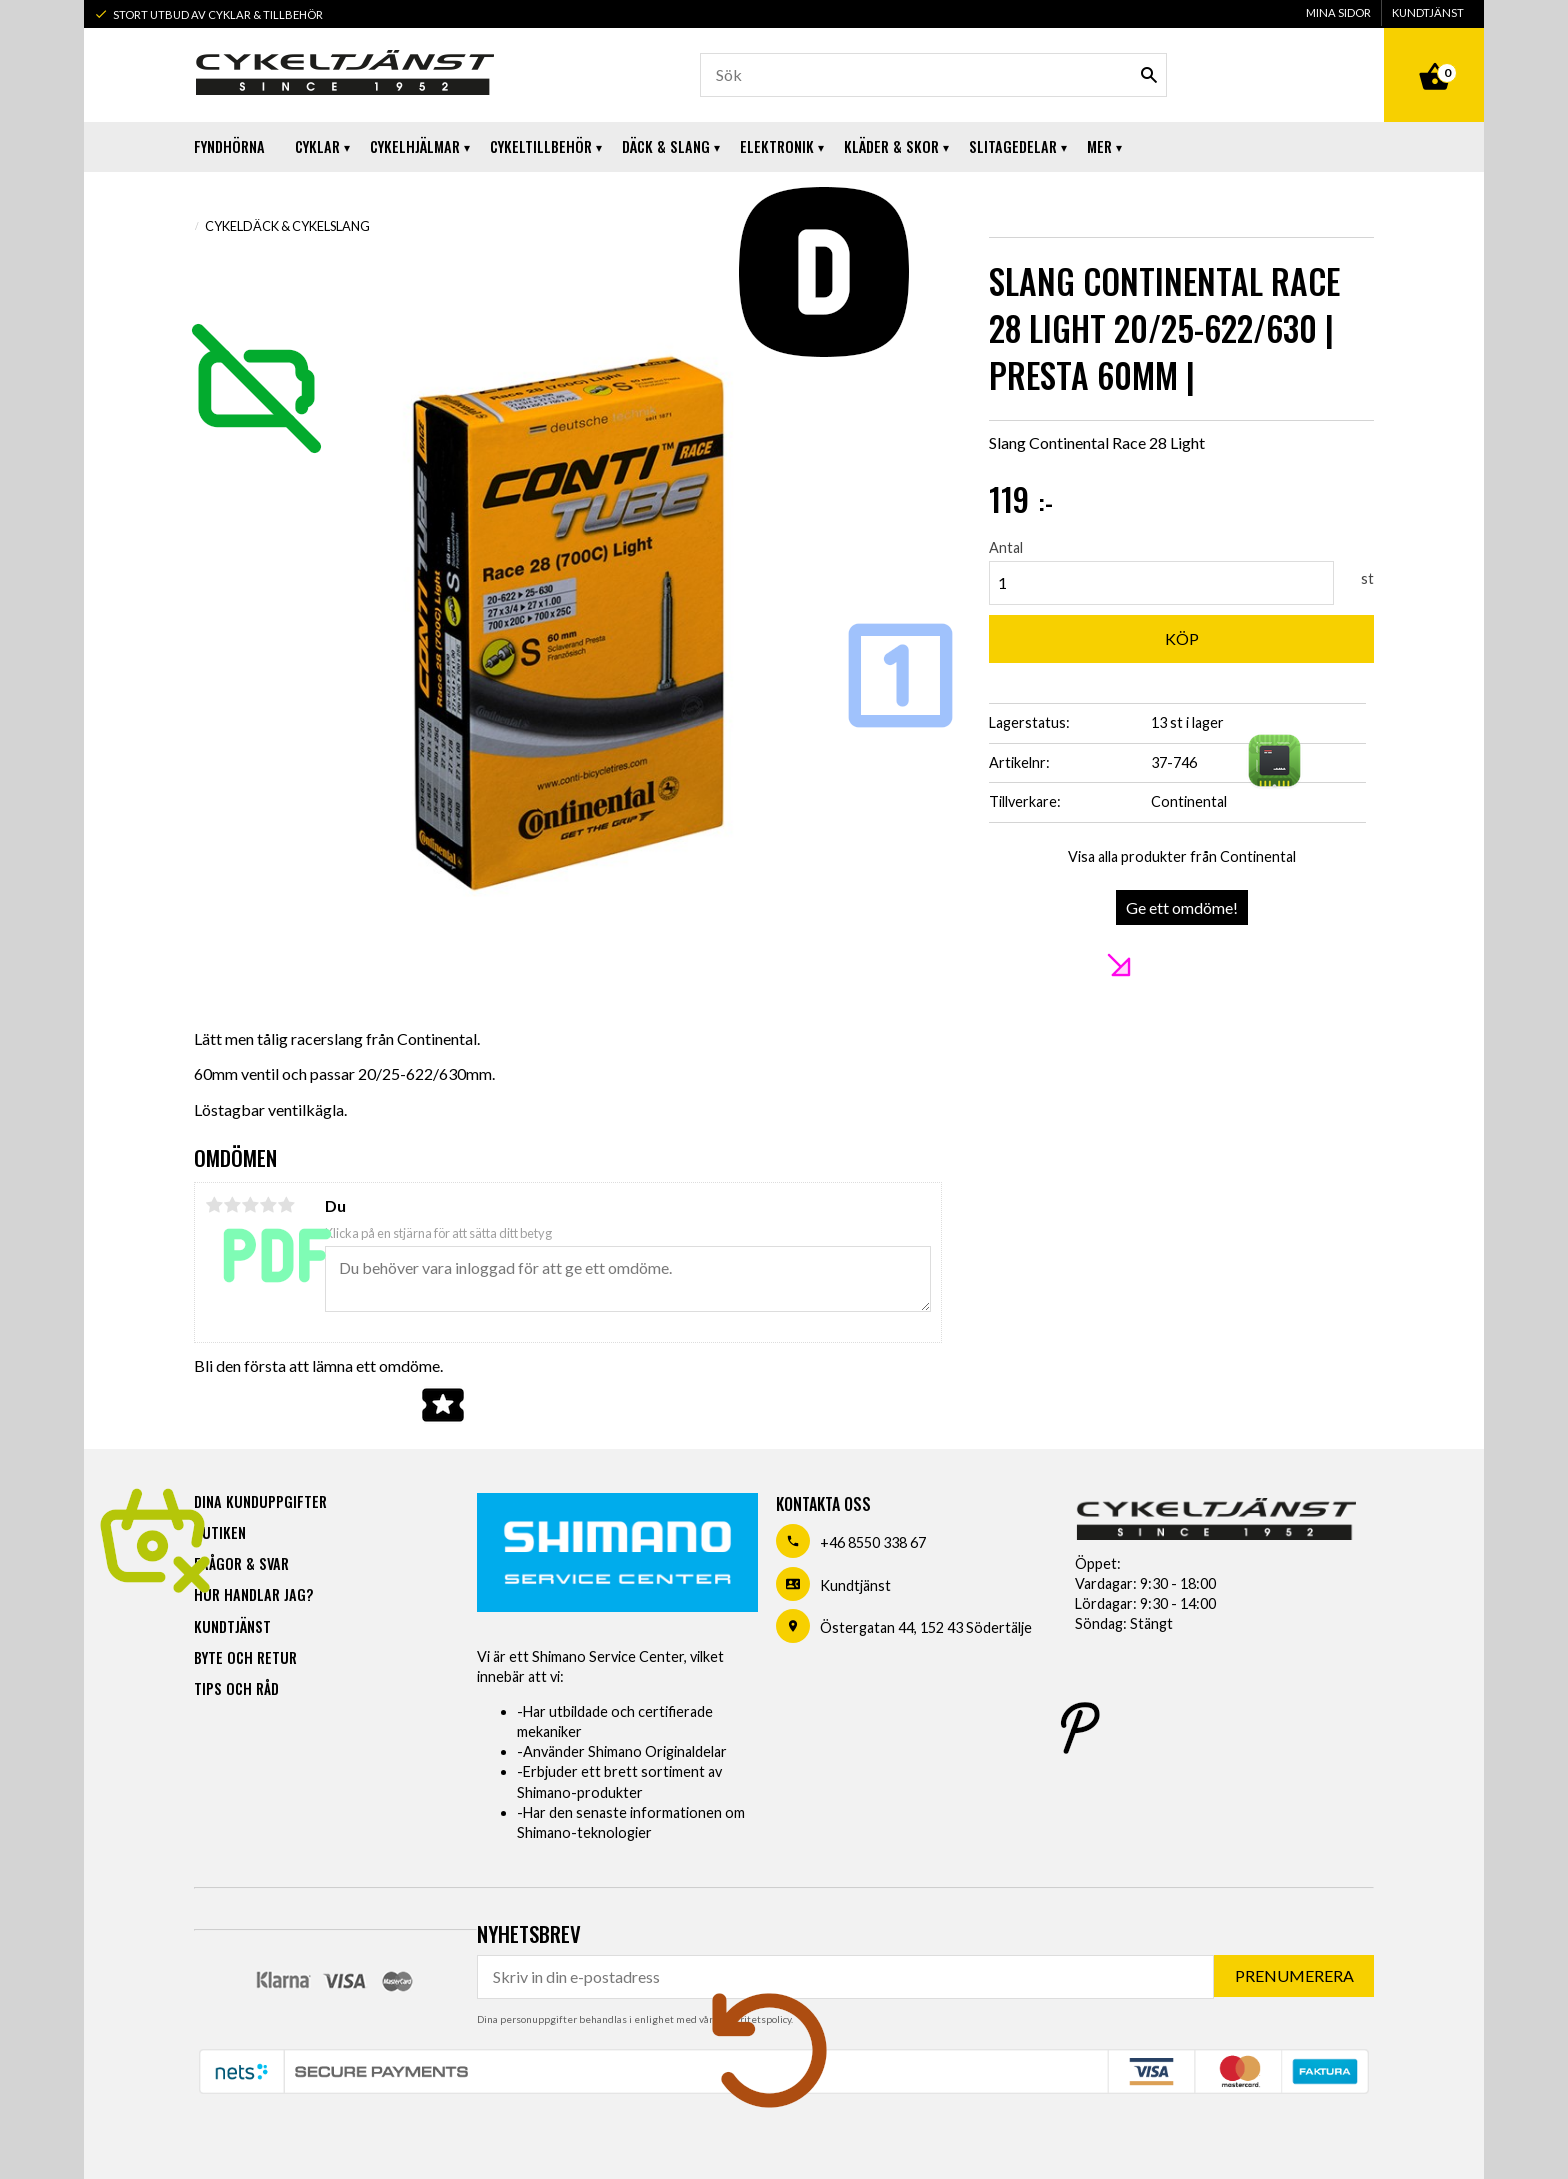 Image resolution: width=1568 pixels, height=2179 pixels. Describe the element at coordinates (1079, 1728) in the screenshot. I see `pushover notification service logo` at that location.